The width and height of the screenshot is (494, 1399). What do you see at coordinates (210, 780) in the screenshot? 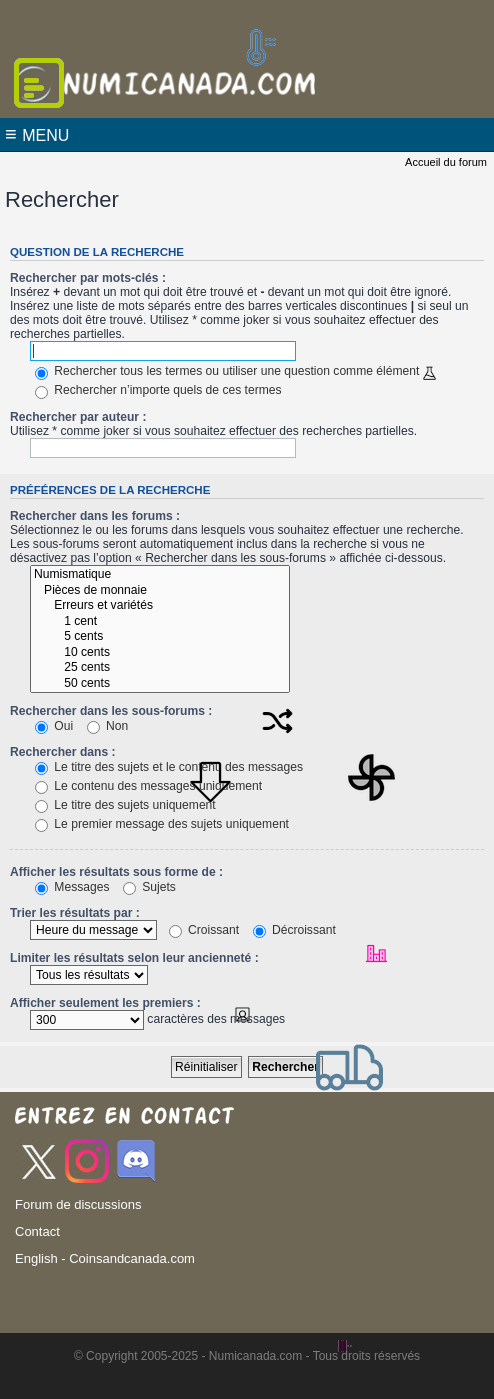
I see `download a file or content` at bounding box center [210, 780].